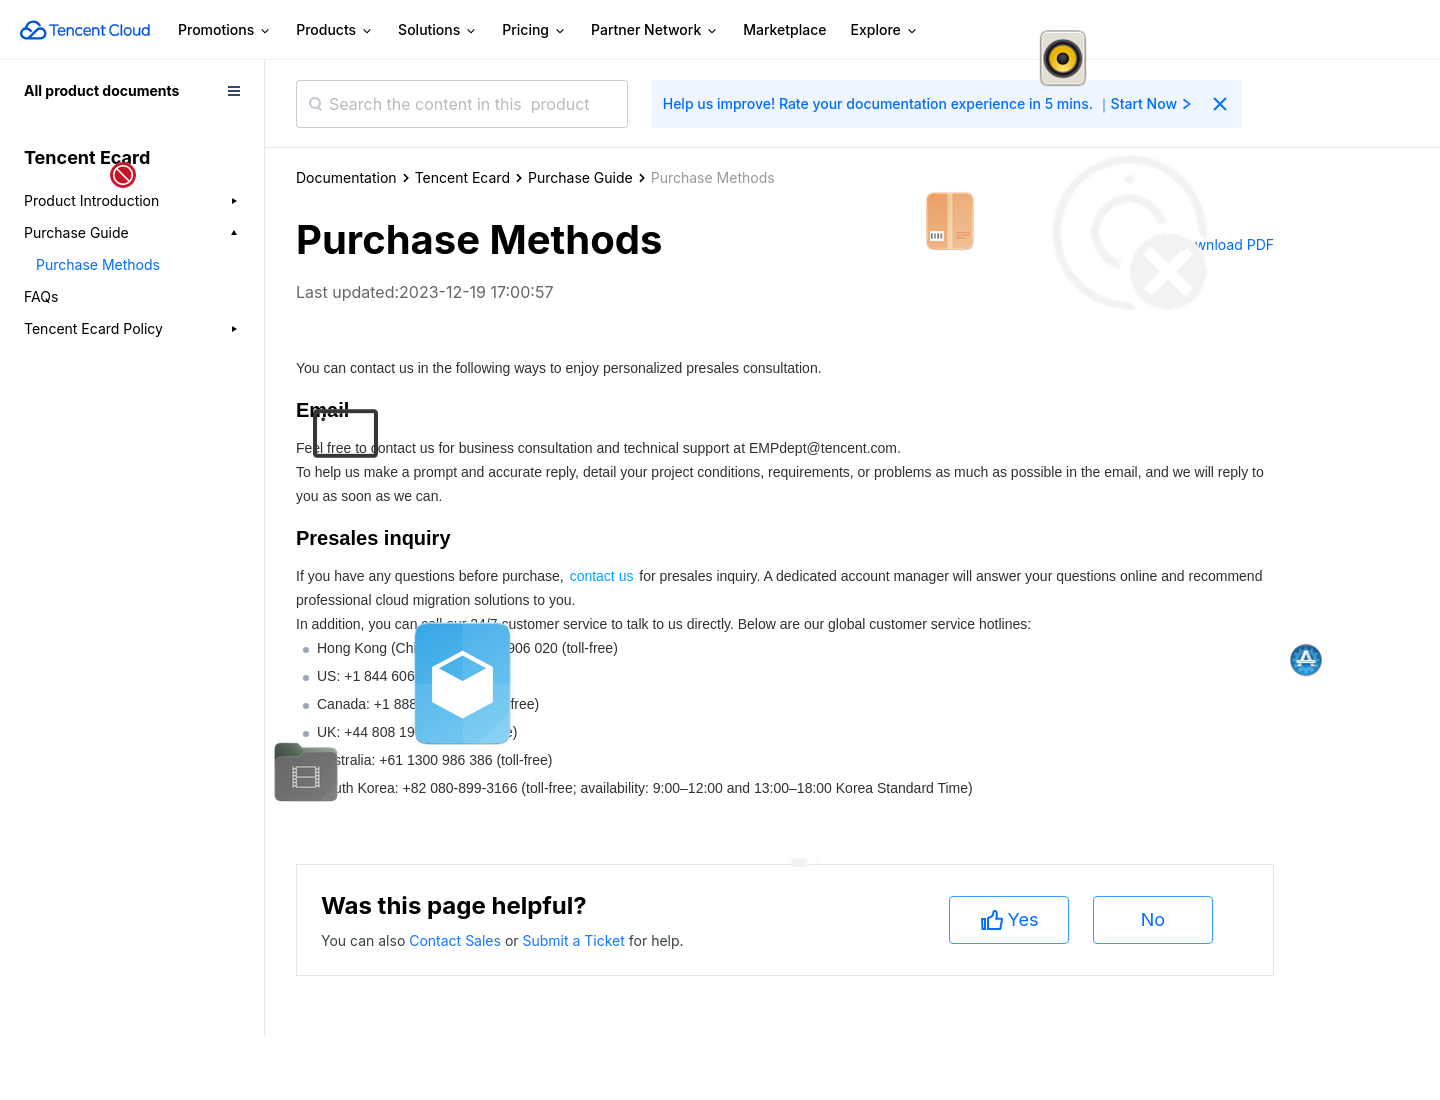 Image resolution: width=1440 pixels, height=1100 pixels. Describe the element at coordinates (123, 175) in the screenshot. I see `clear or delete text from an input field` at that location.